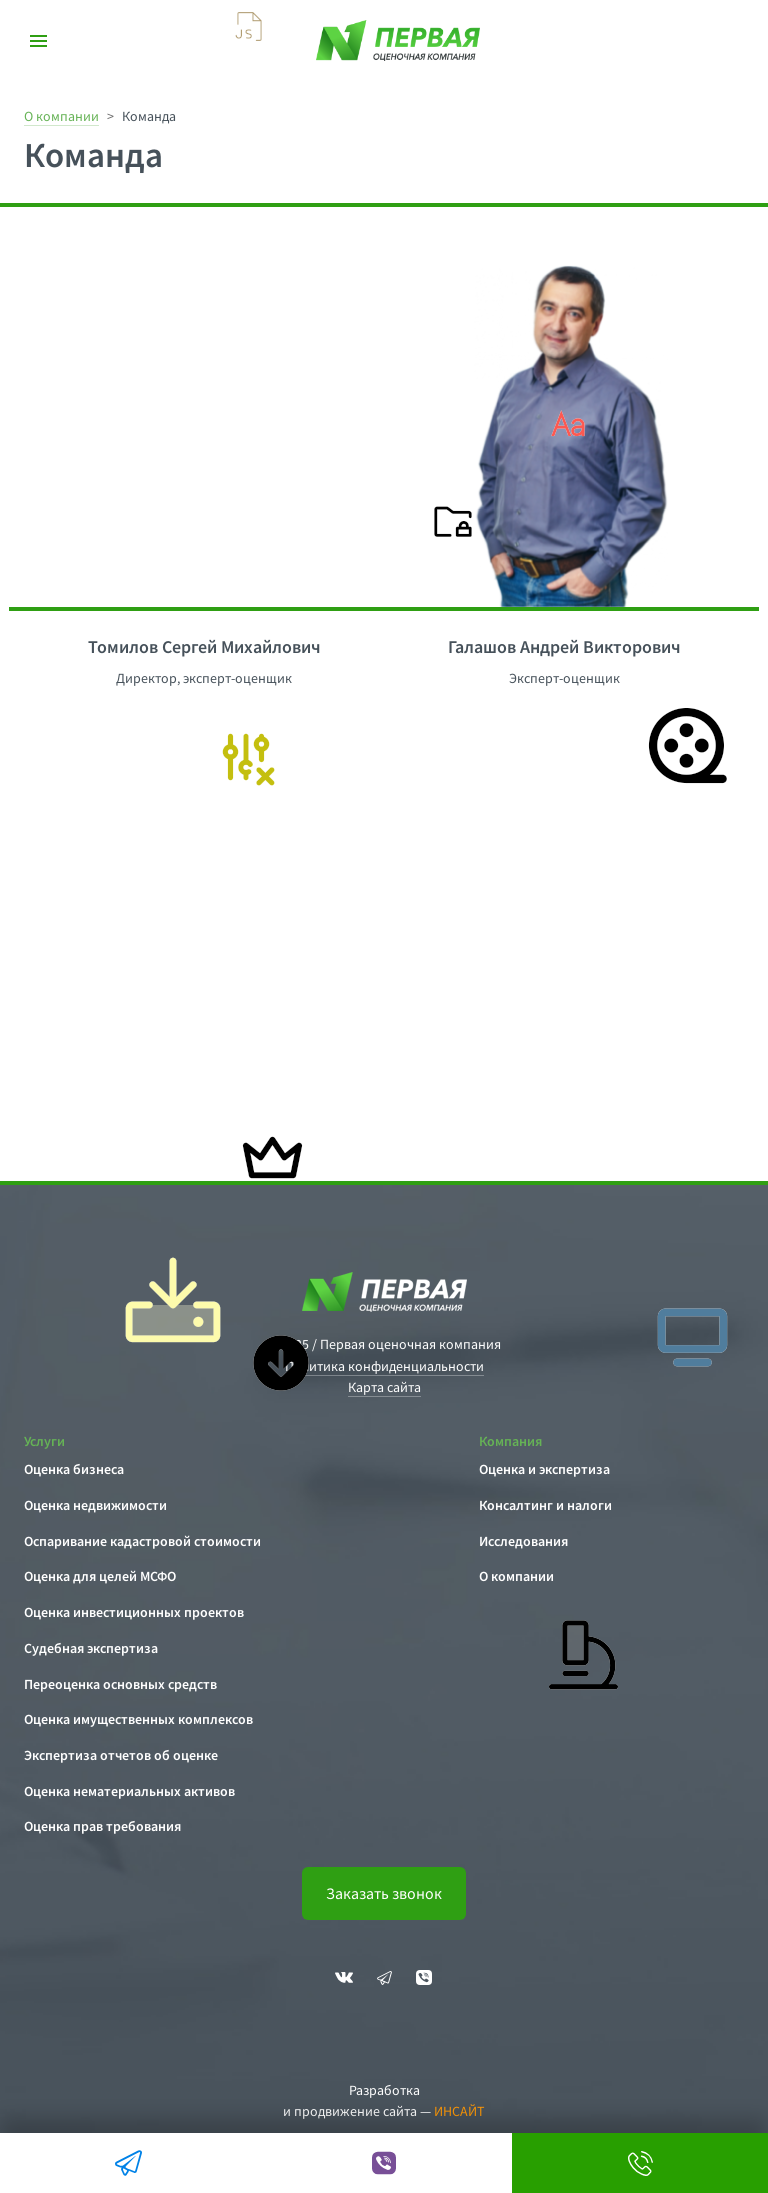  Describe the element at coordinates (692, 1335) in the screenshot. I see `open tv or video streaming app` at that location.